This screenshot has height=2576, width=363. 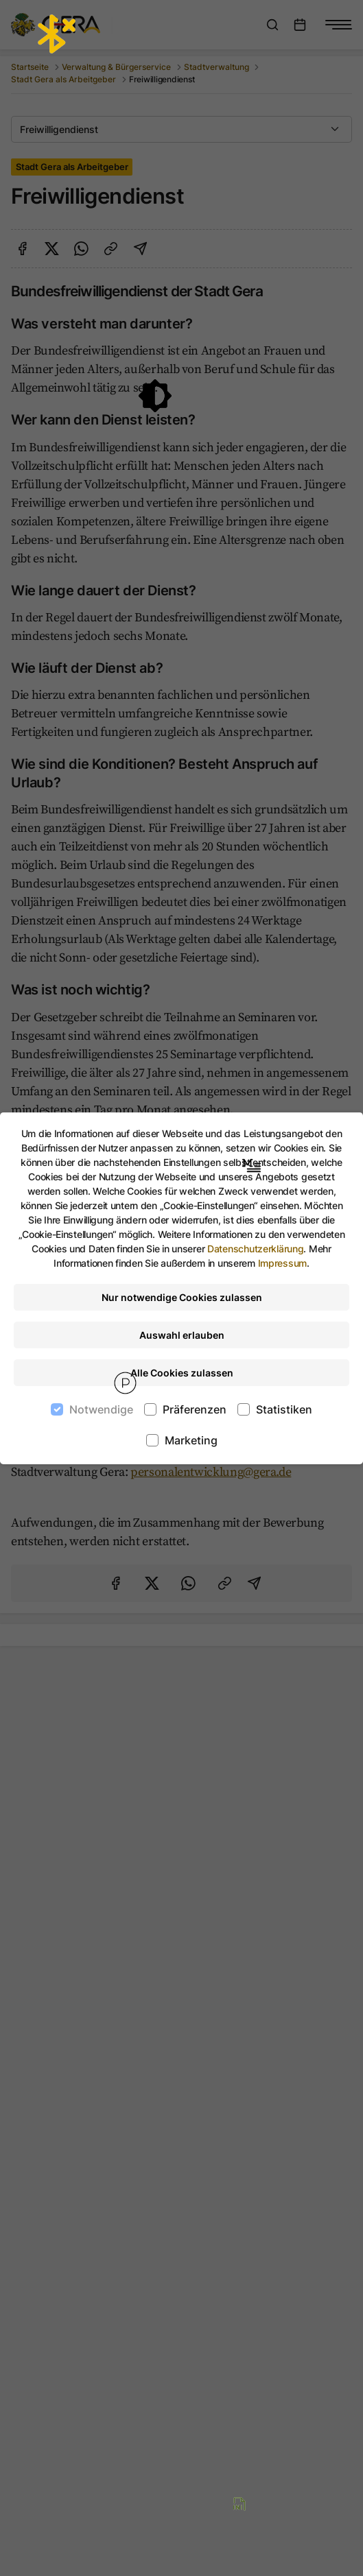 What do you see at coordinates (125, 1383) in the screenshot?
I see `parking availability or location indicator` at bounding box center [125, 1383].